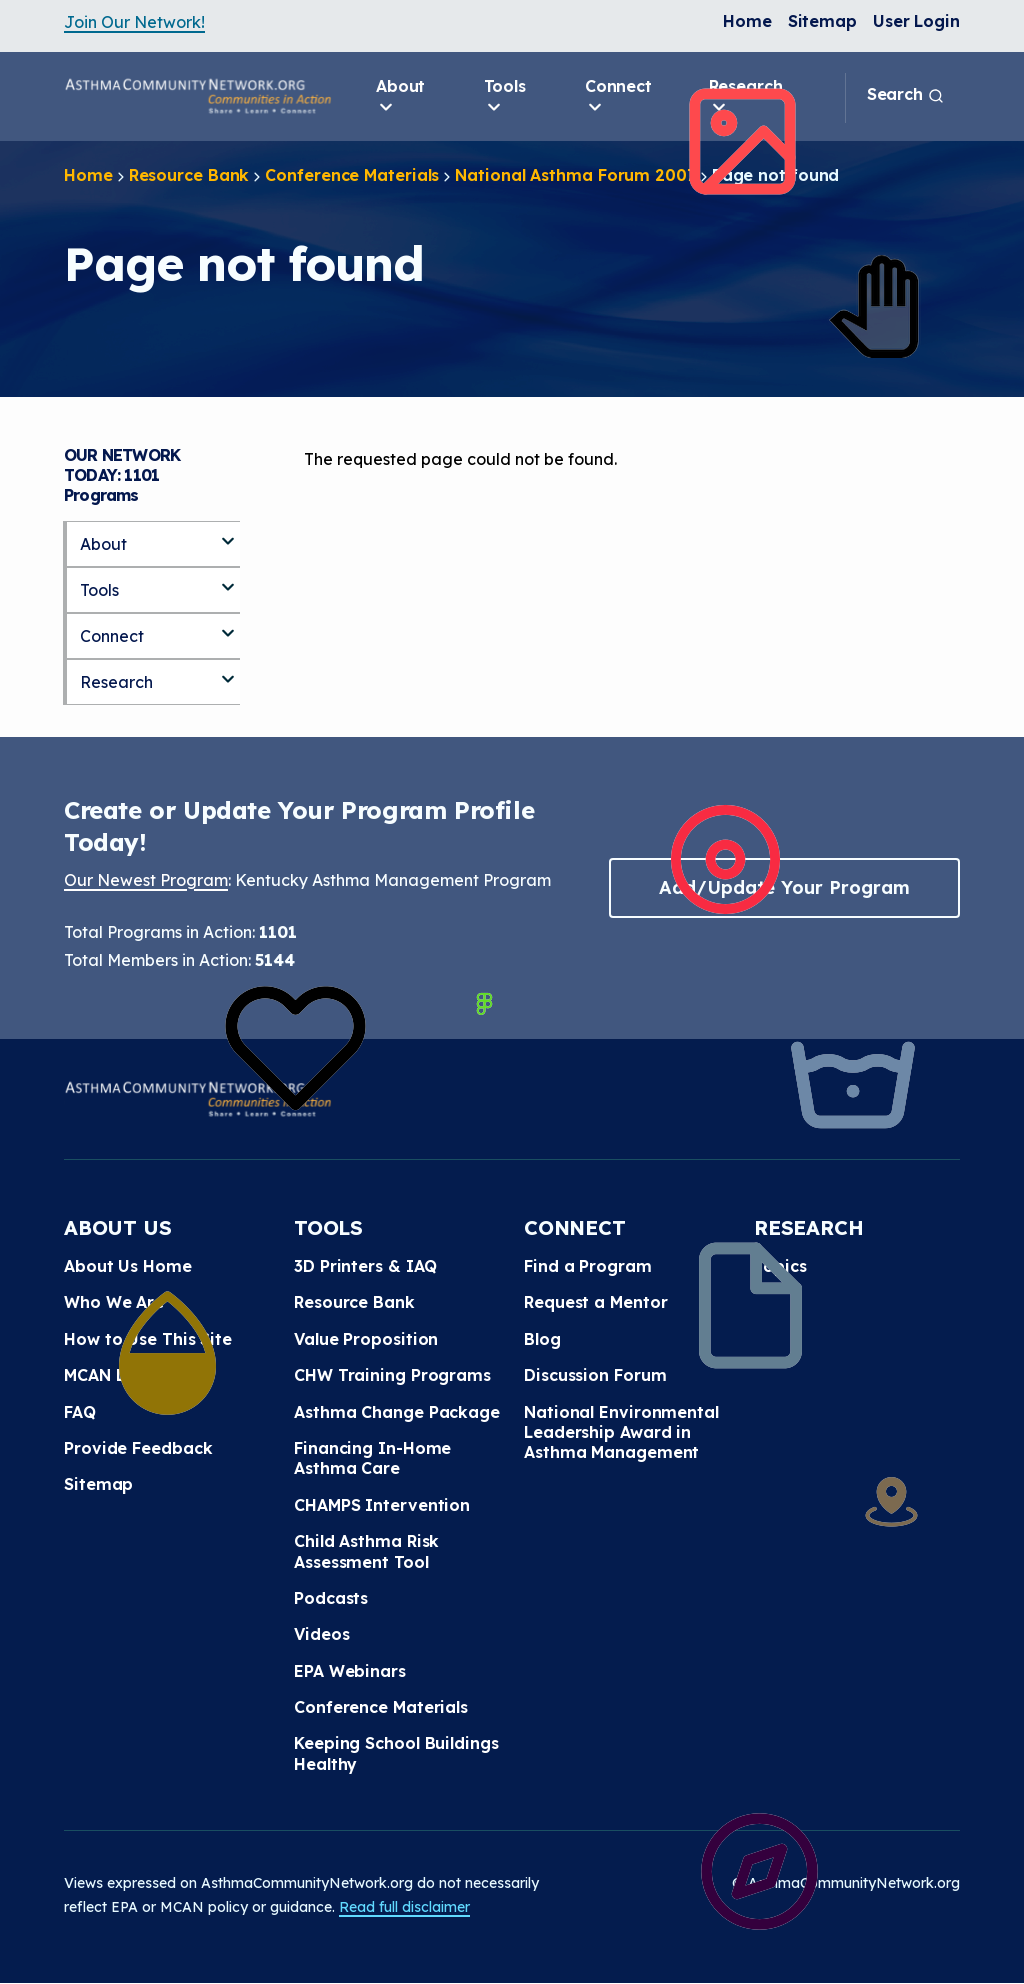 This screenshot has height=1984, width=1024. I want to click on adjust water or liquid fill level, so click(167, 1357).